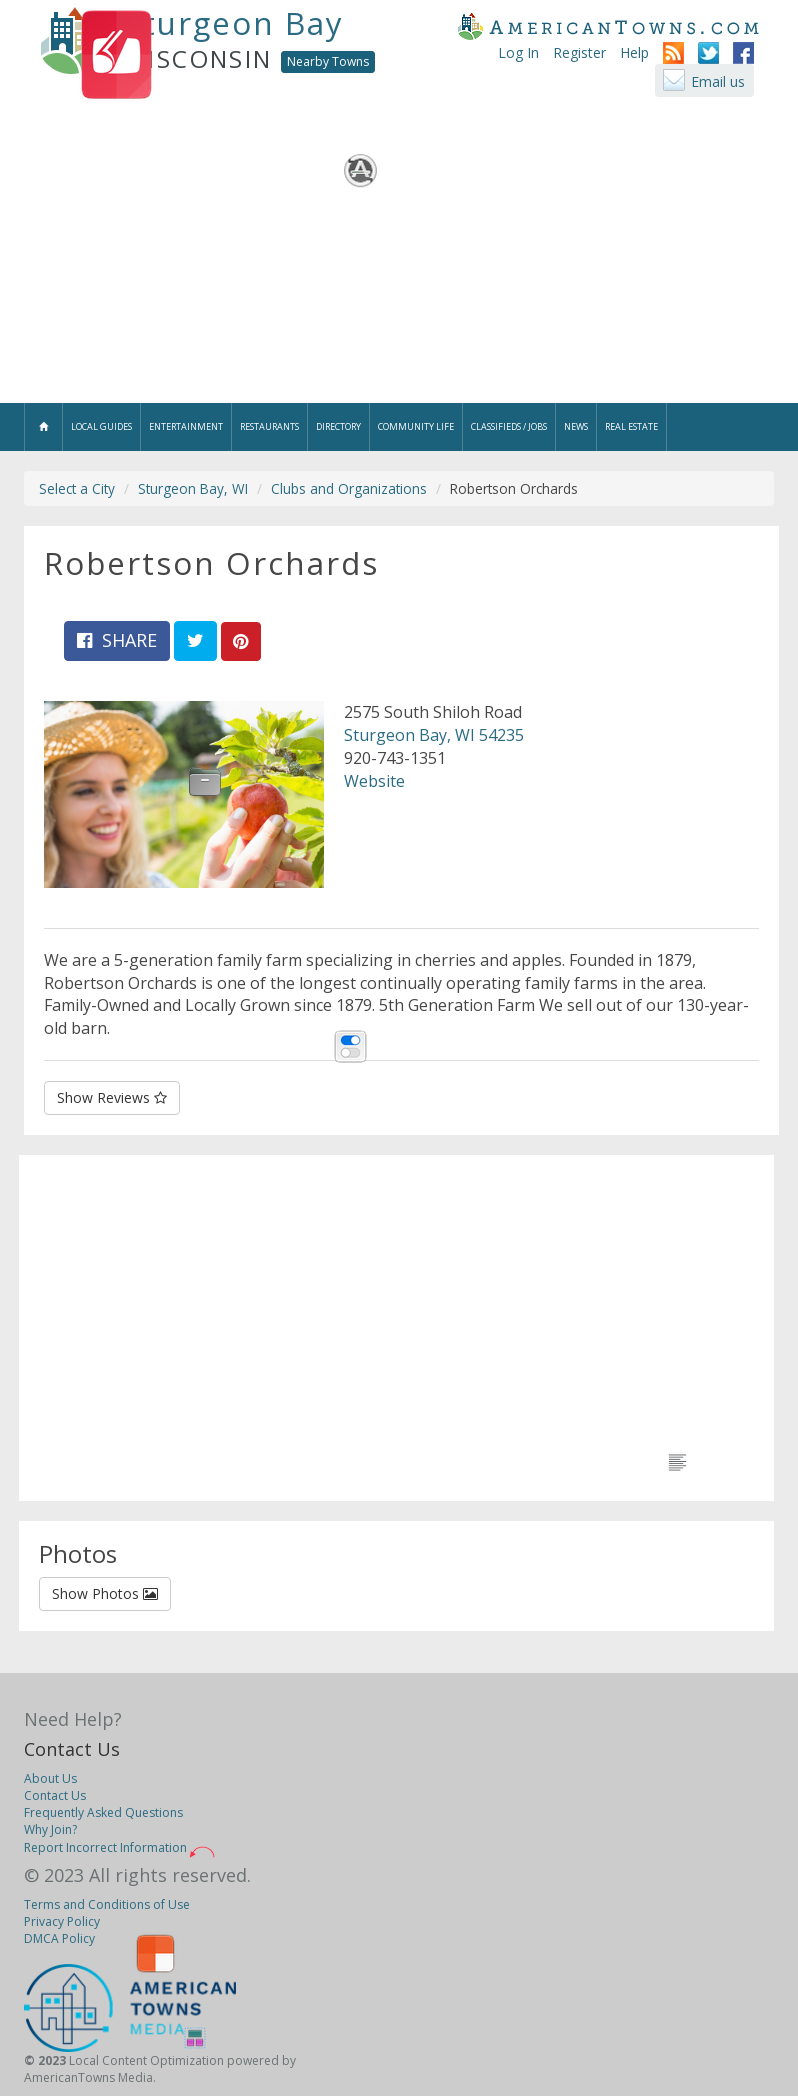 This screenshot has width=798, height=2096. Describe the element at coordinates (360, 170) in the screenshot. I see `open the software updater application` at that location.